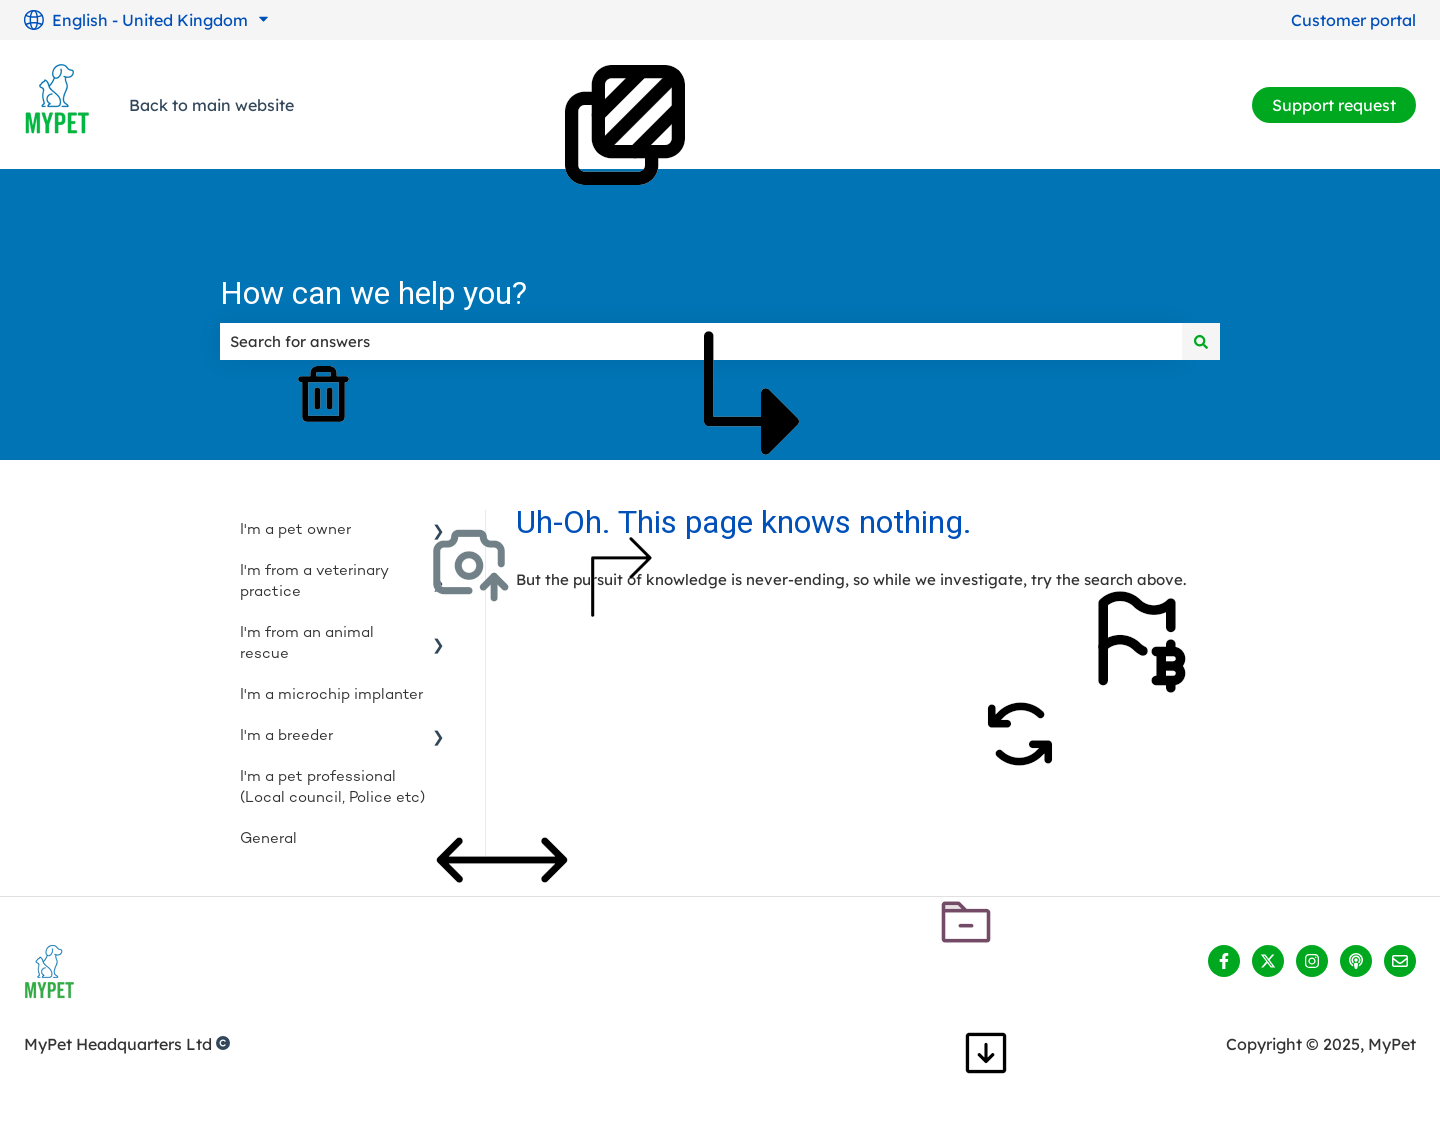 The width and height of the screenshot is (1440, 1125). What do you see at coordinates (986, 1053) in the screenshot?
I see `download file or content` at bounding box center [986, 1053].